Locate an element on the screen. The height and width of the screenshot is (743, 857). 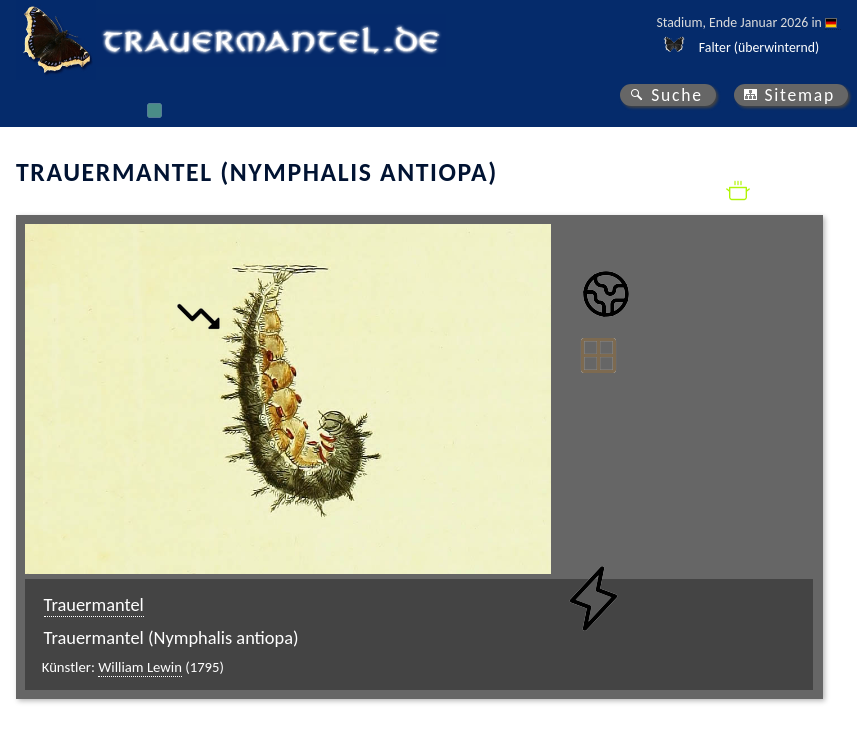
access recipes or cooking features is located at coordinates (738, 192).